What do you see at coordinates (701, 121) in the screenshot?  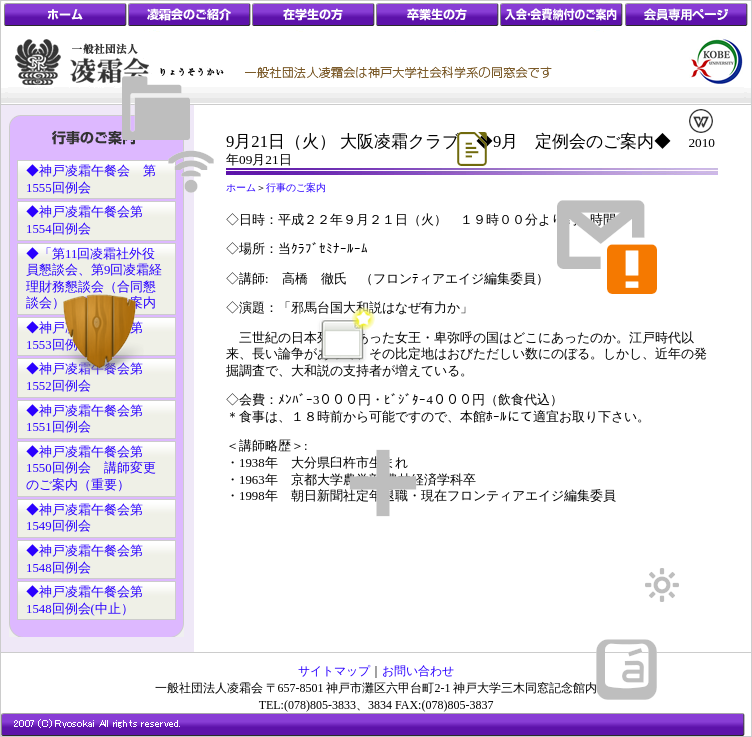 I see `open wps office application` at bounding box center [701, 121].